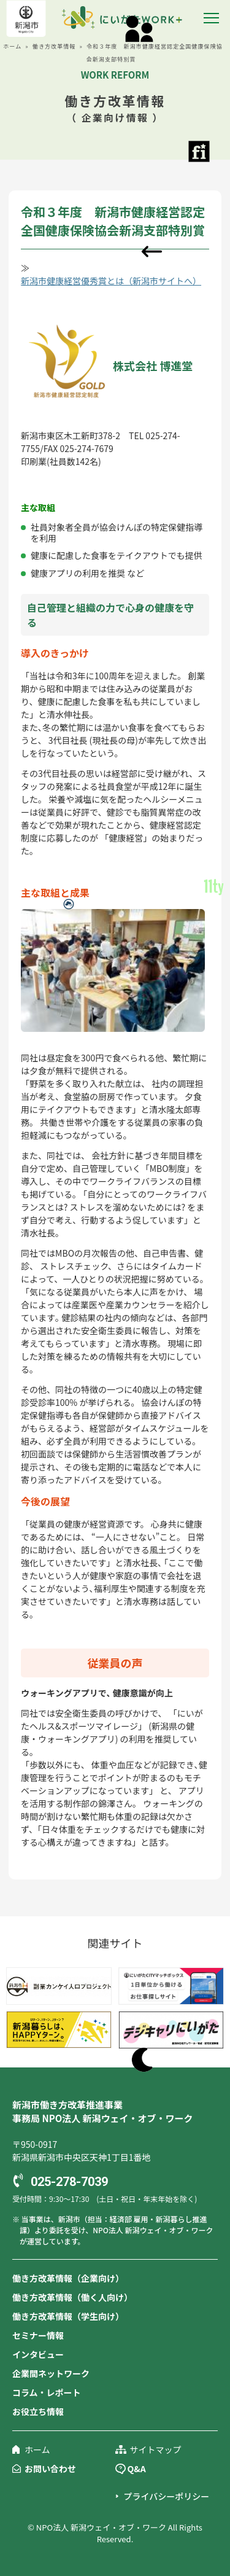  What do you see at coordinates (151, 251) in the screenshot?
I see `go back to the previous page` at bounding box center [151, 251].